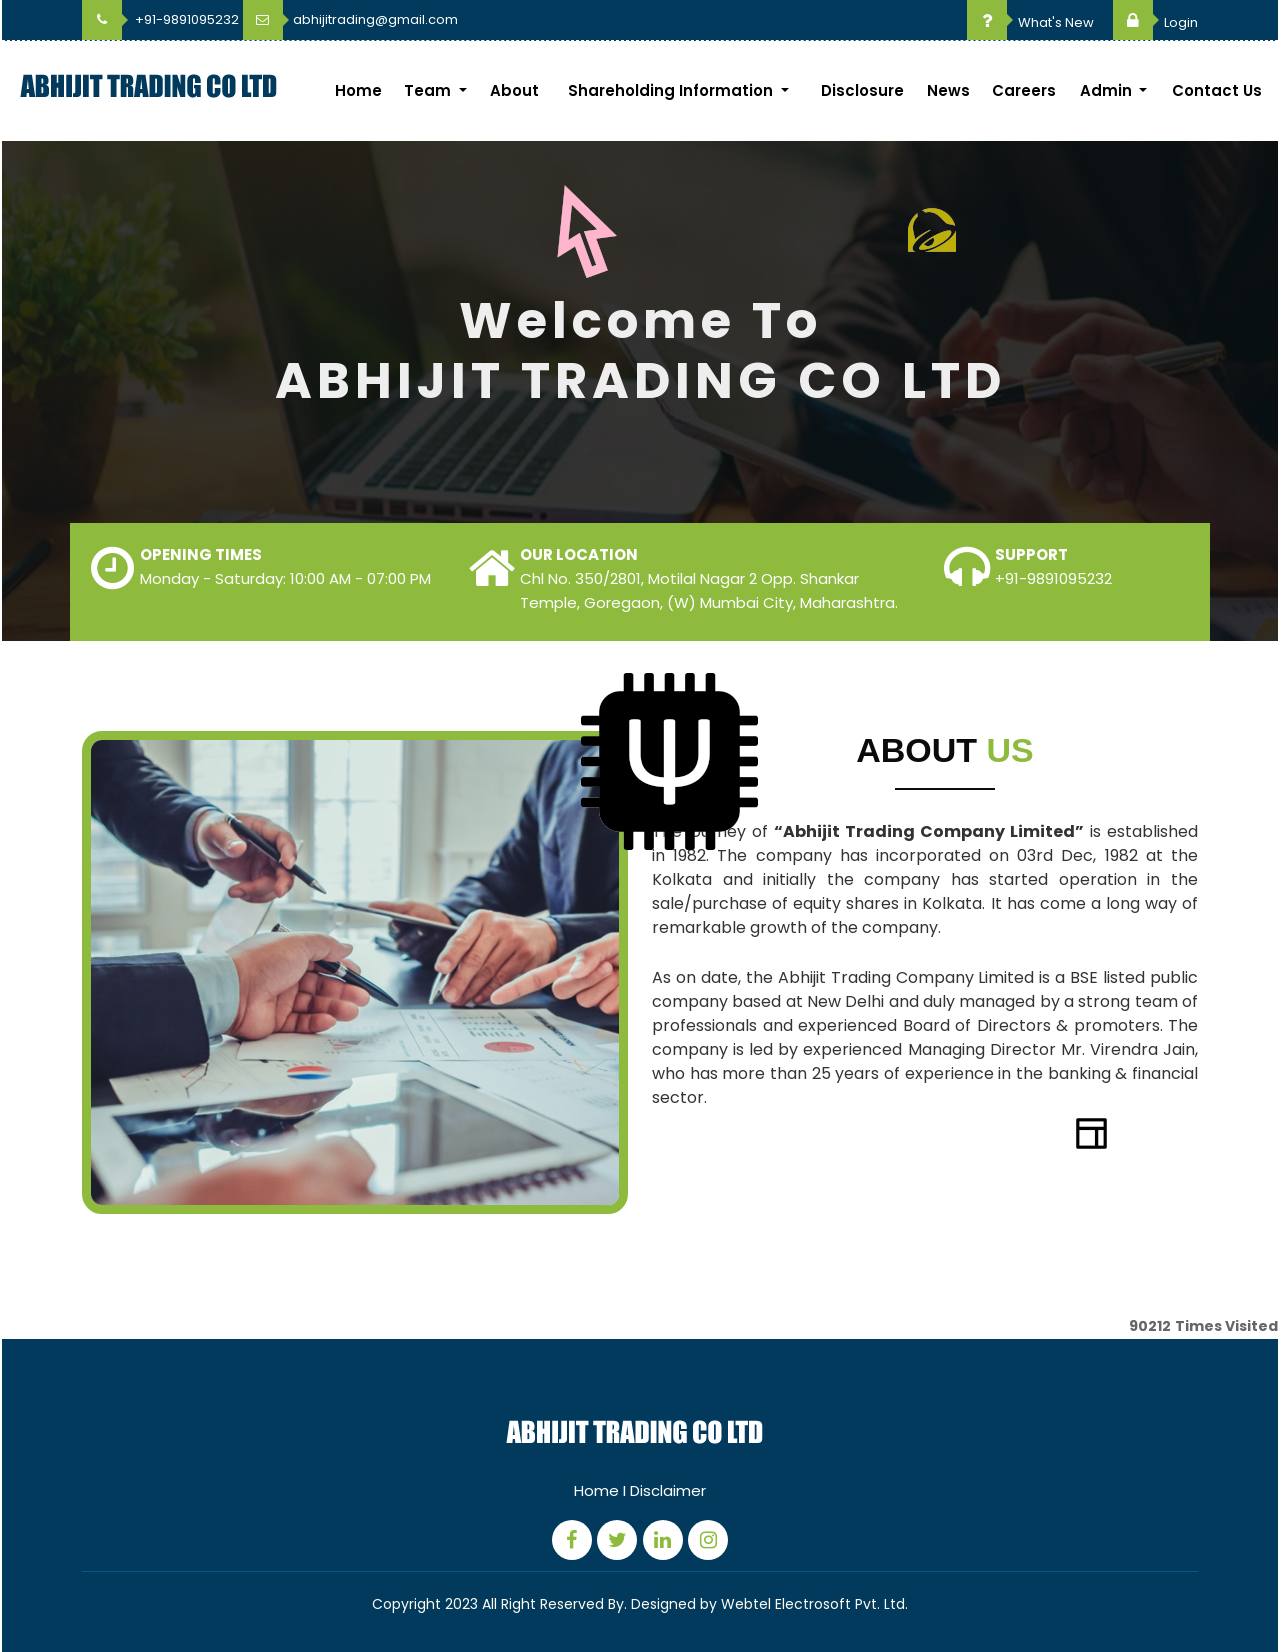 The width and height of the screenshot is (1280, 1652). I want to click on cursor pointer indicating selection mode, so click(581, 232).